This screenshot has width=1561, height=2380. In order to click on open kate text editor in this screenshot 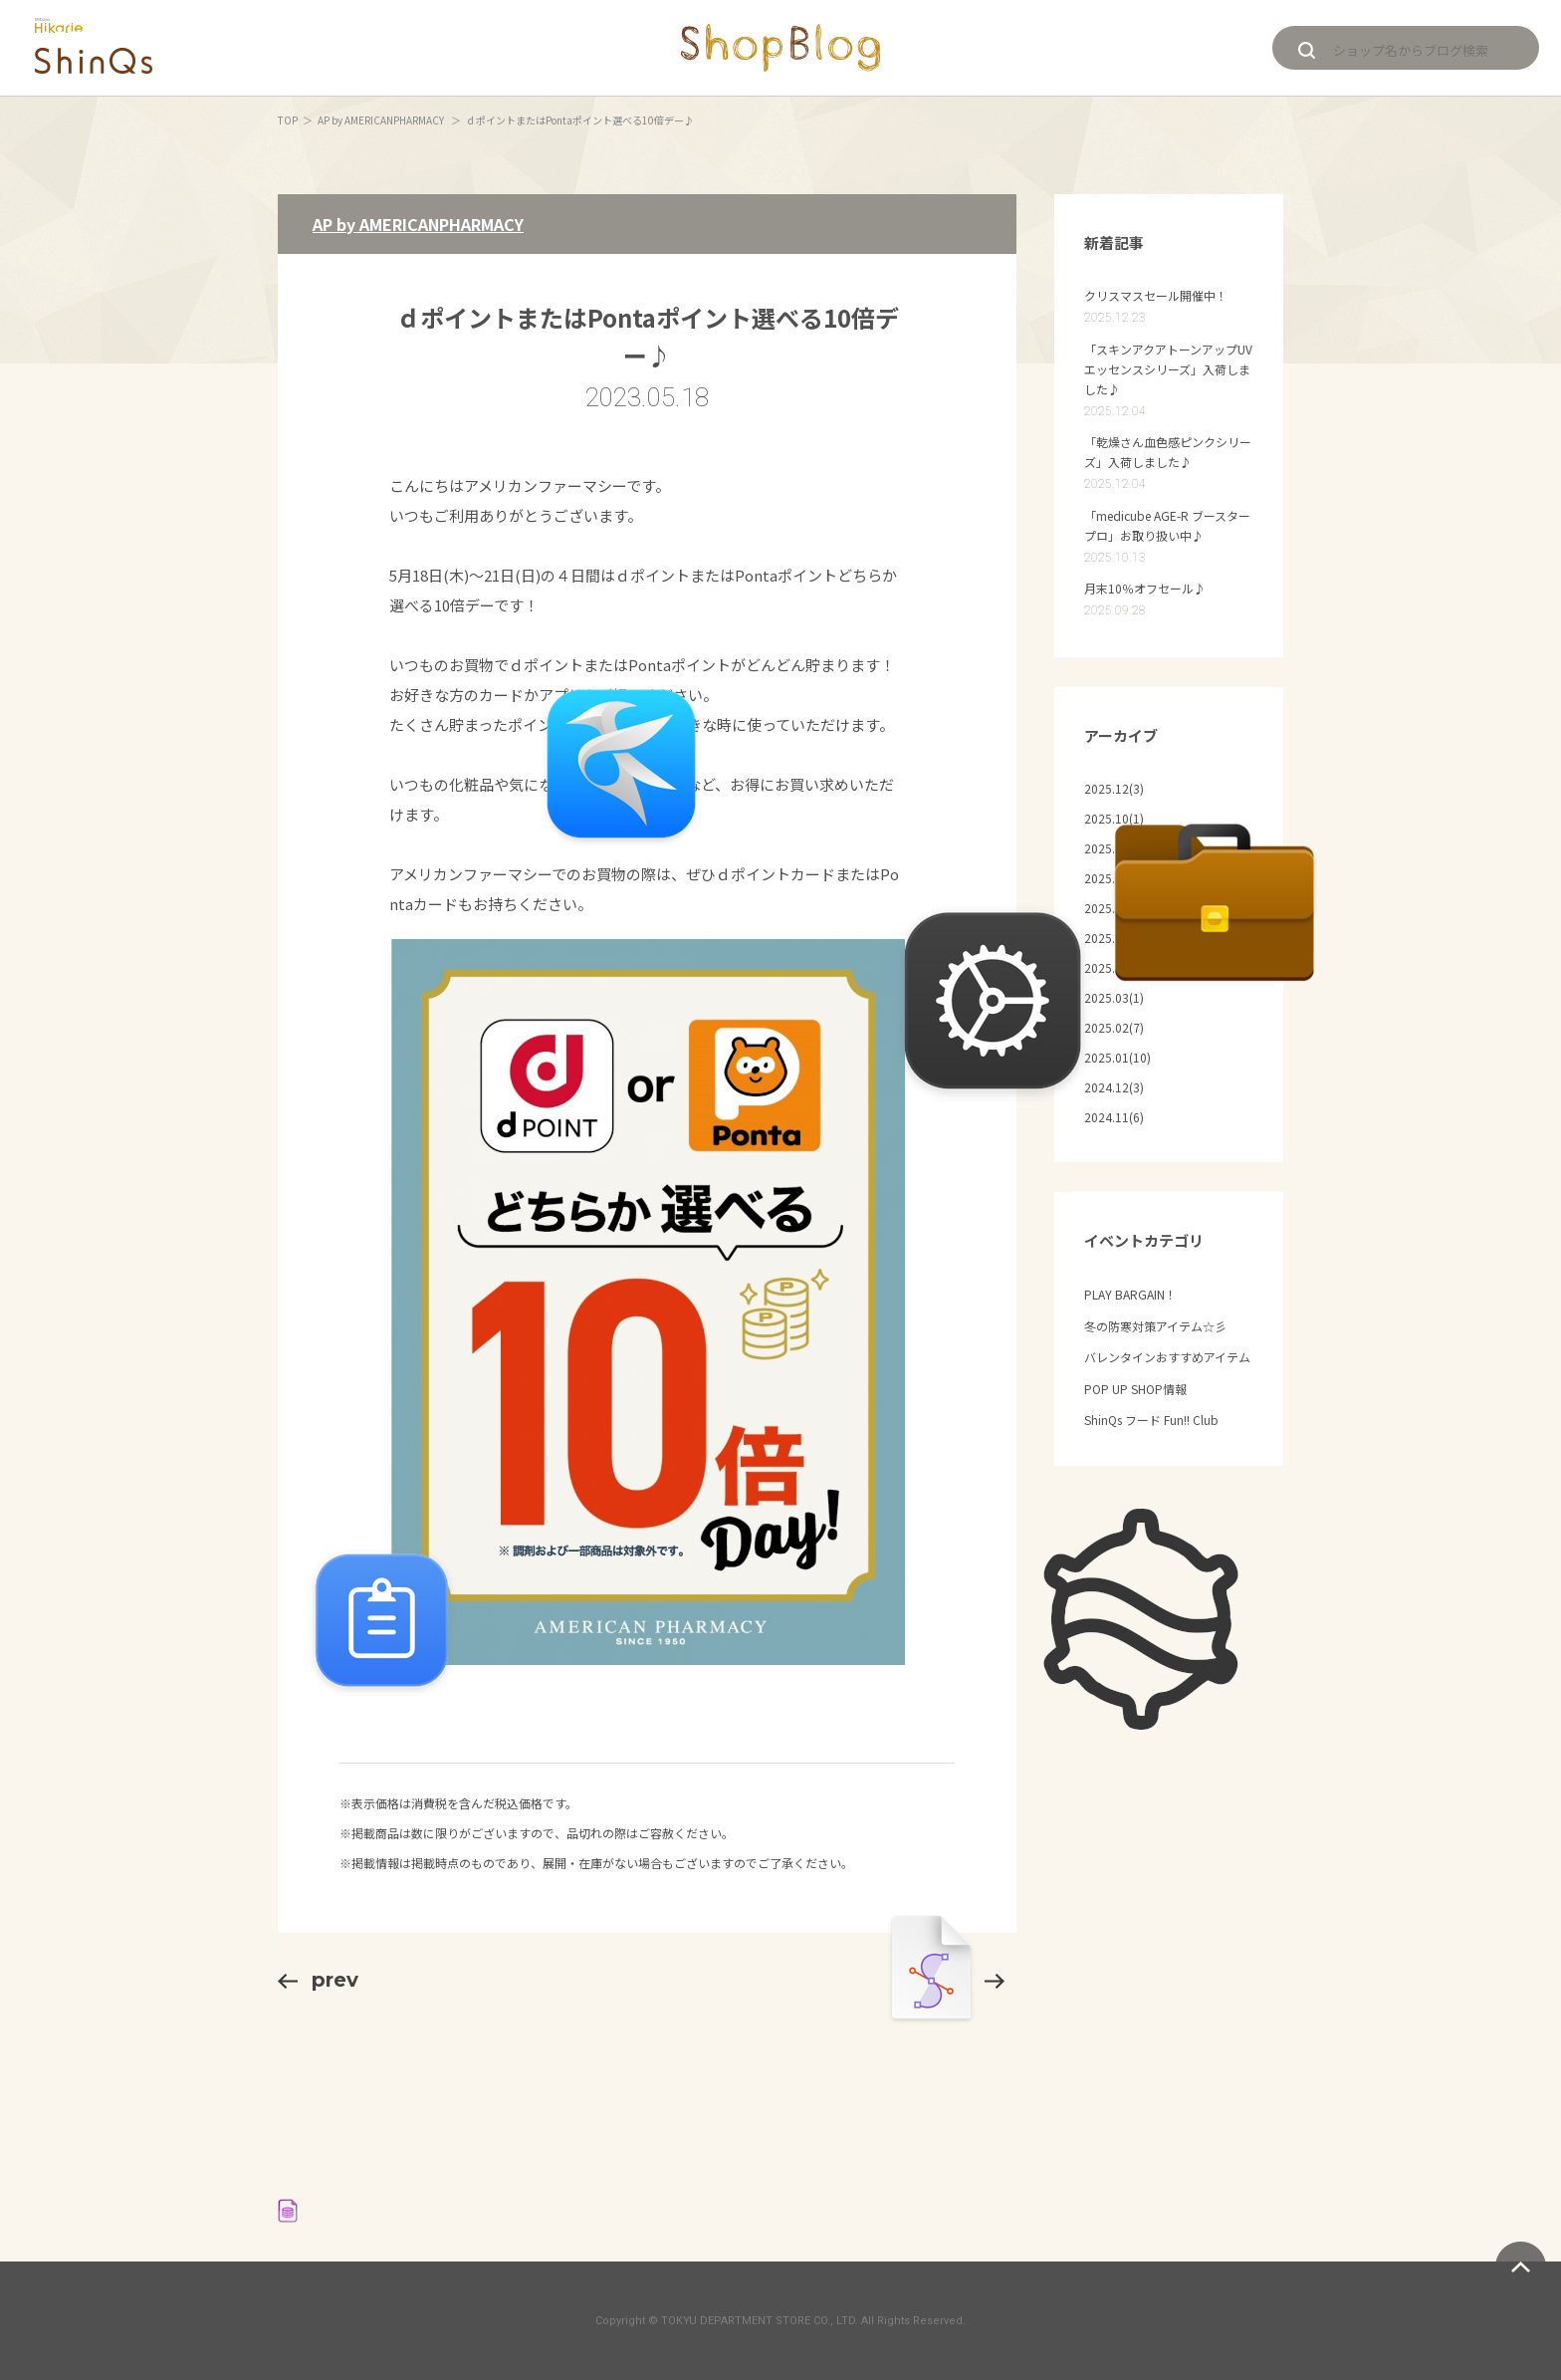, I will do `click(621, 764)`.